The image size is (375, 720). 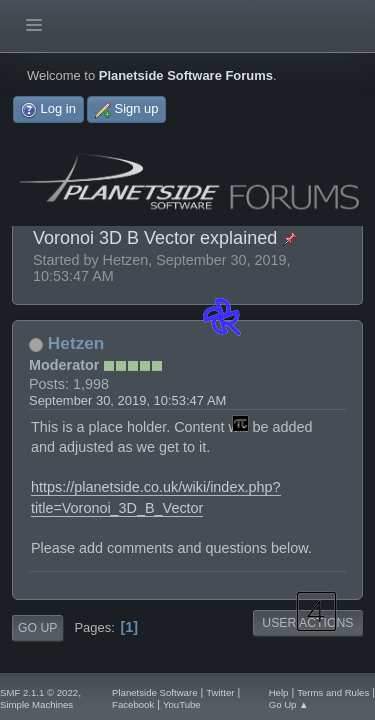 I want to click on decorative or playful element indicating a fun feature, so click(x=222, y=317).